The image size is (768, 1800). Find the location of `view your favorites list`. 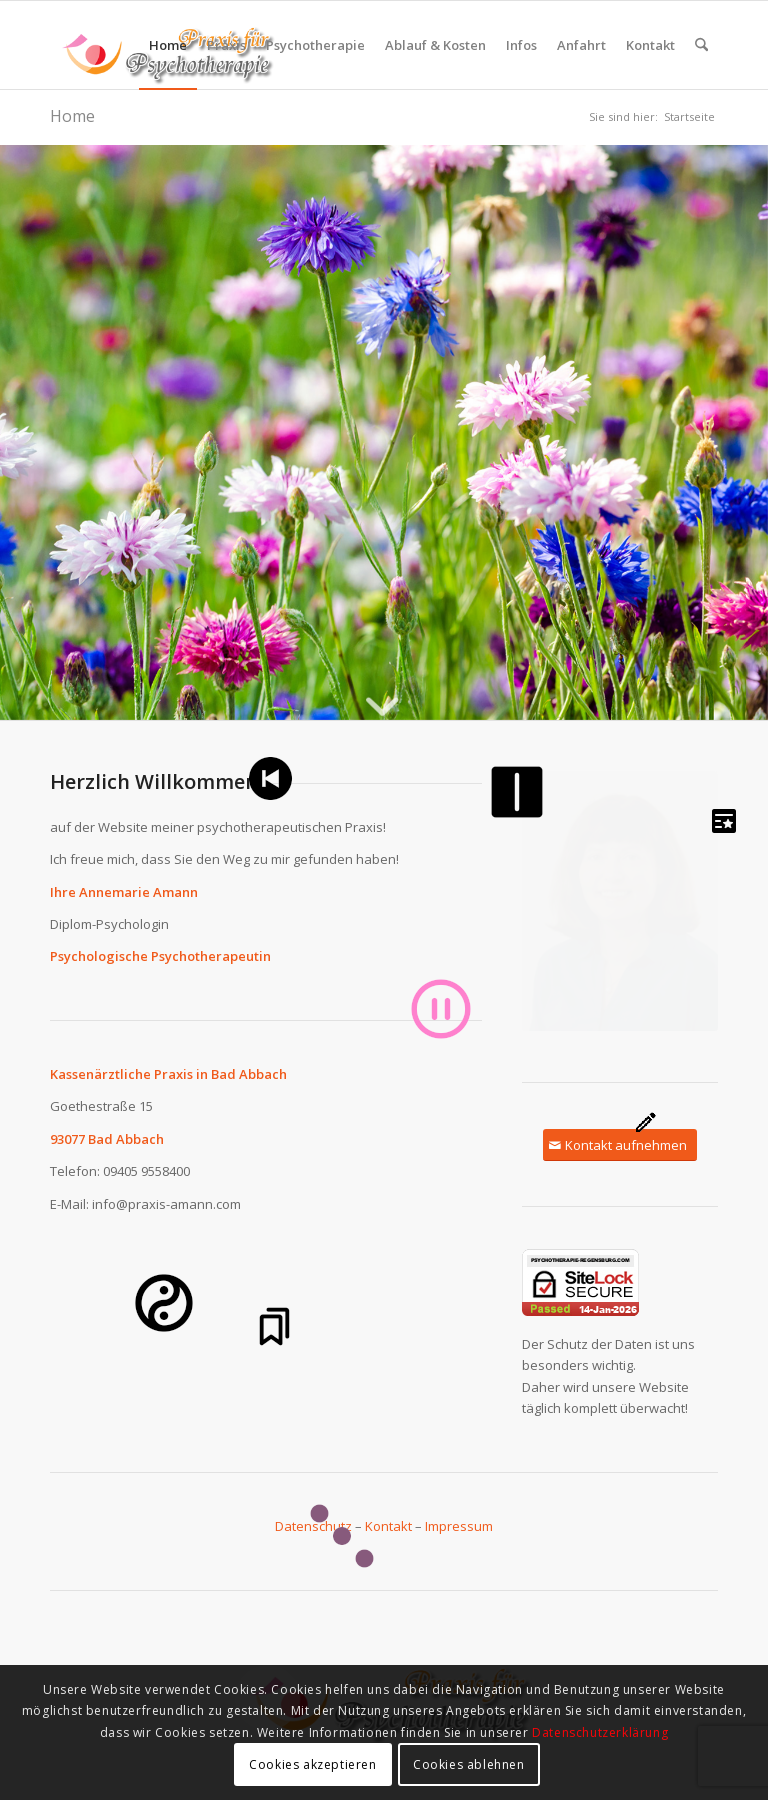

view your favorites list is located at coordinates (724, 821).